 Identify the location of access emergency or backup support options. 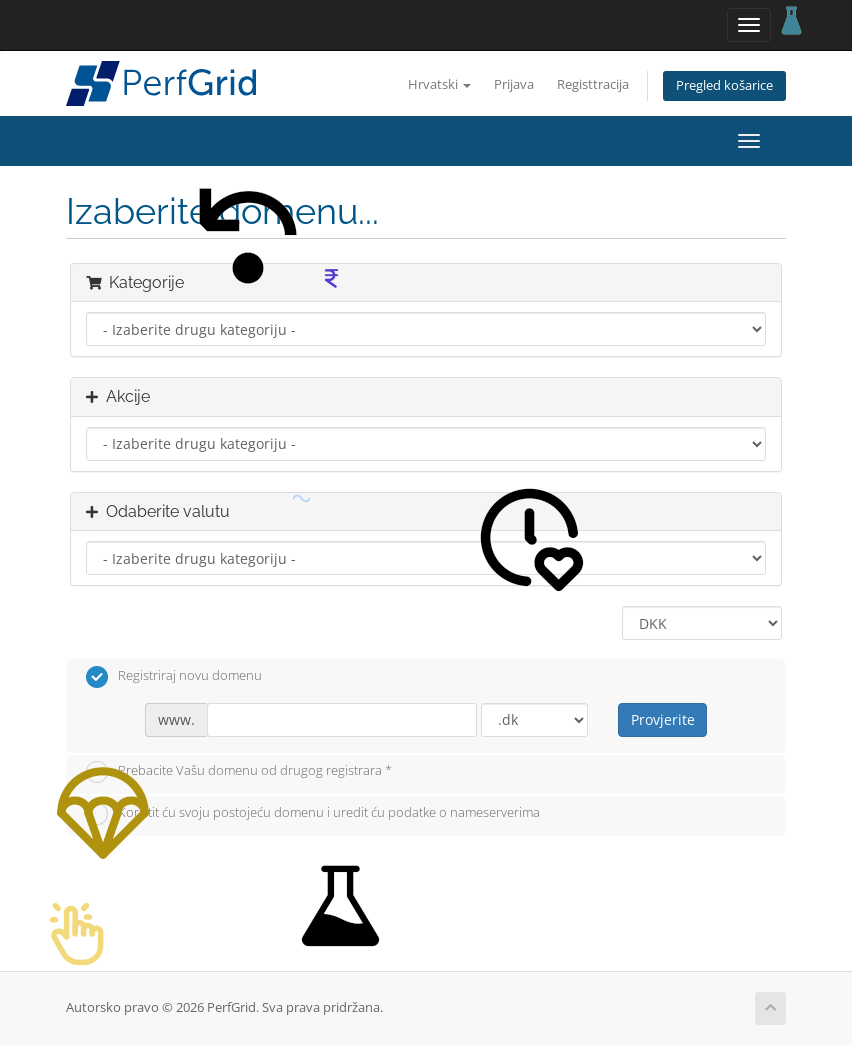
(103, 813).